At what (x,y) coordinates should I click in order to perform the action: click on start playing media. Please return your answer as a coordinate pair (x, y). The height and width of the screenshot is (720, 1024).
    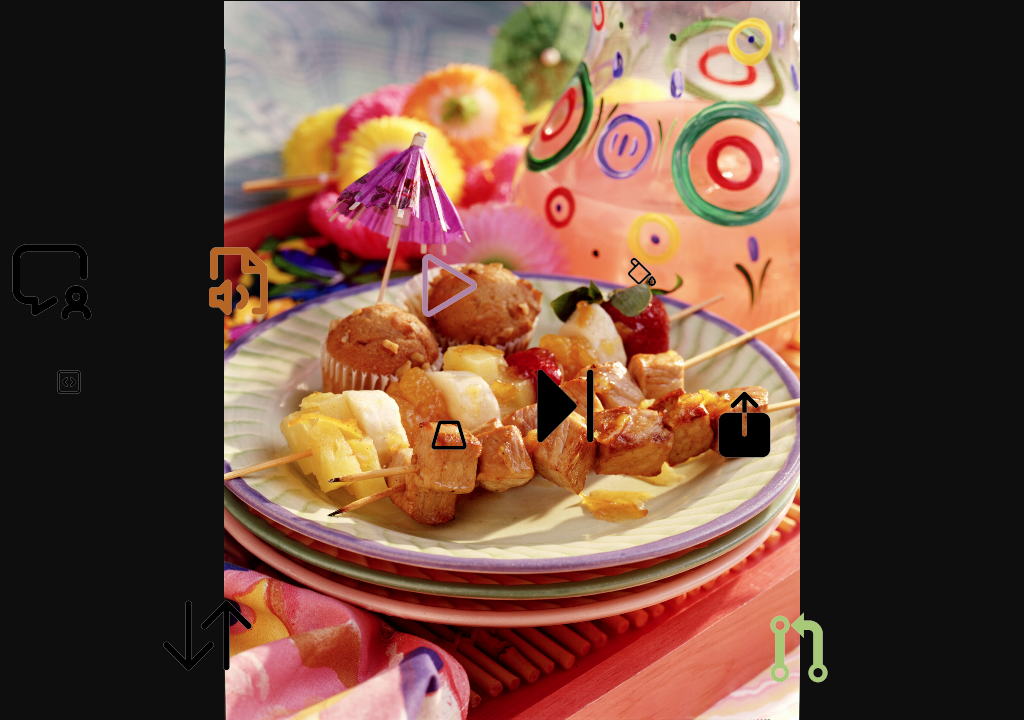
    Looking at the image, I should click on (449, 285).